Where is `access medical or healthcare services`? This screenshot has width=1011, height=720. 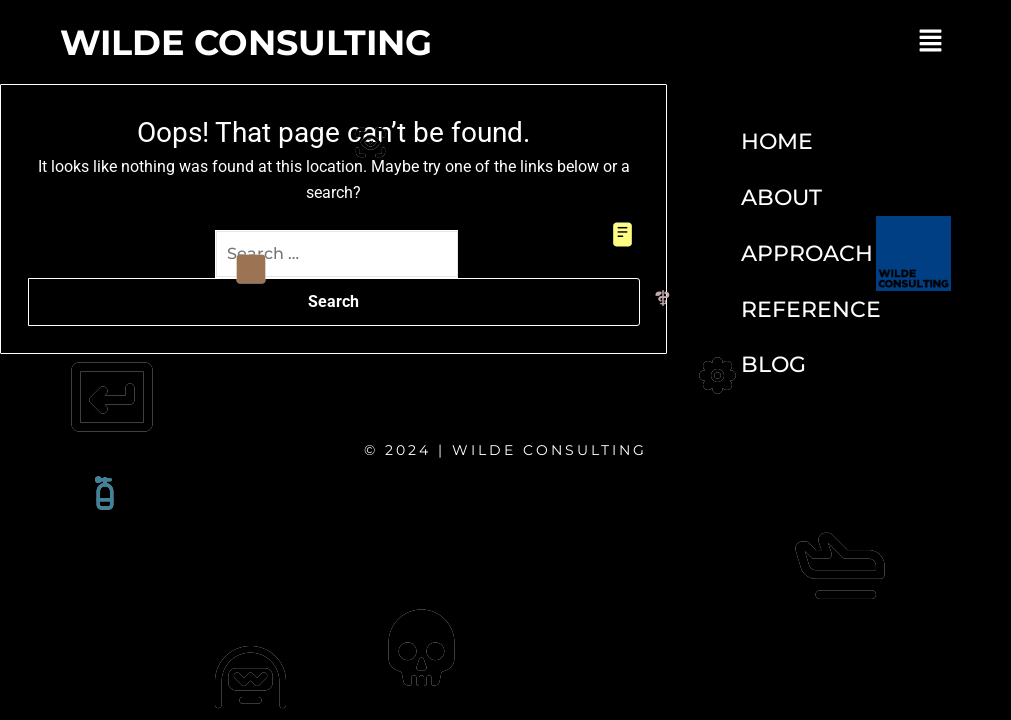
access medical or healthcare services is located at coordinates (663, 298).